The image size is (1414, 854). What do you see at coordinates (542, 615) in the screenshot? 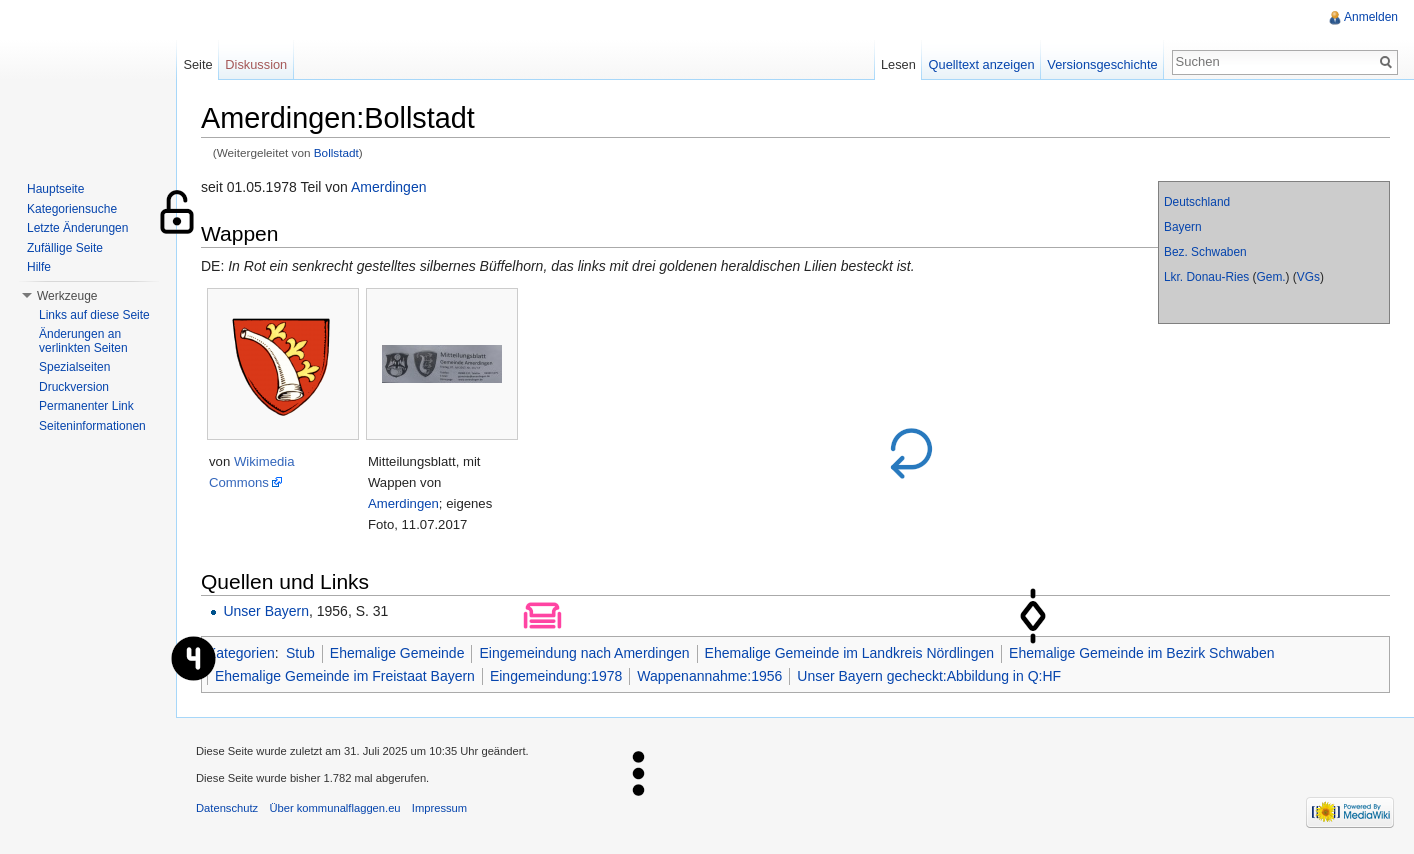
I see `CouchDB database service logo` at bounding box center [542, 615].